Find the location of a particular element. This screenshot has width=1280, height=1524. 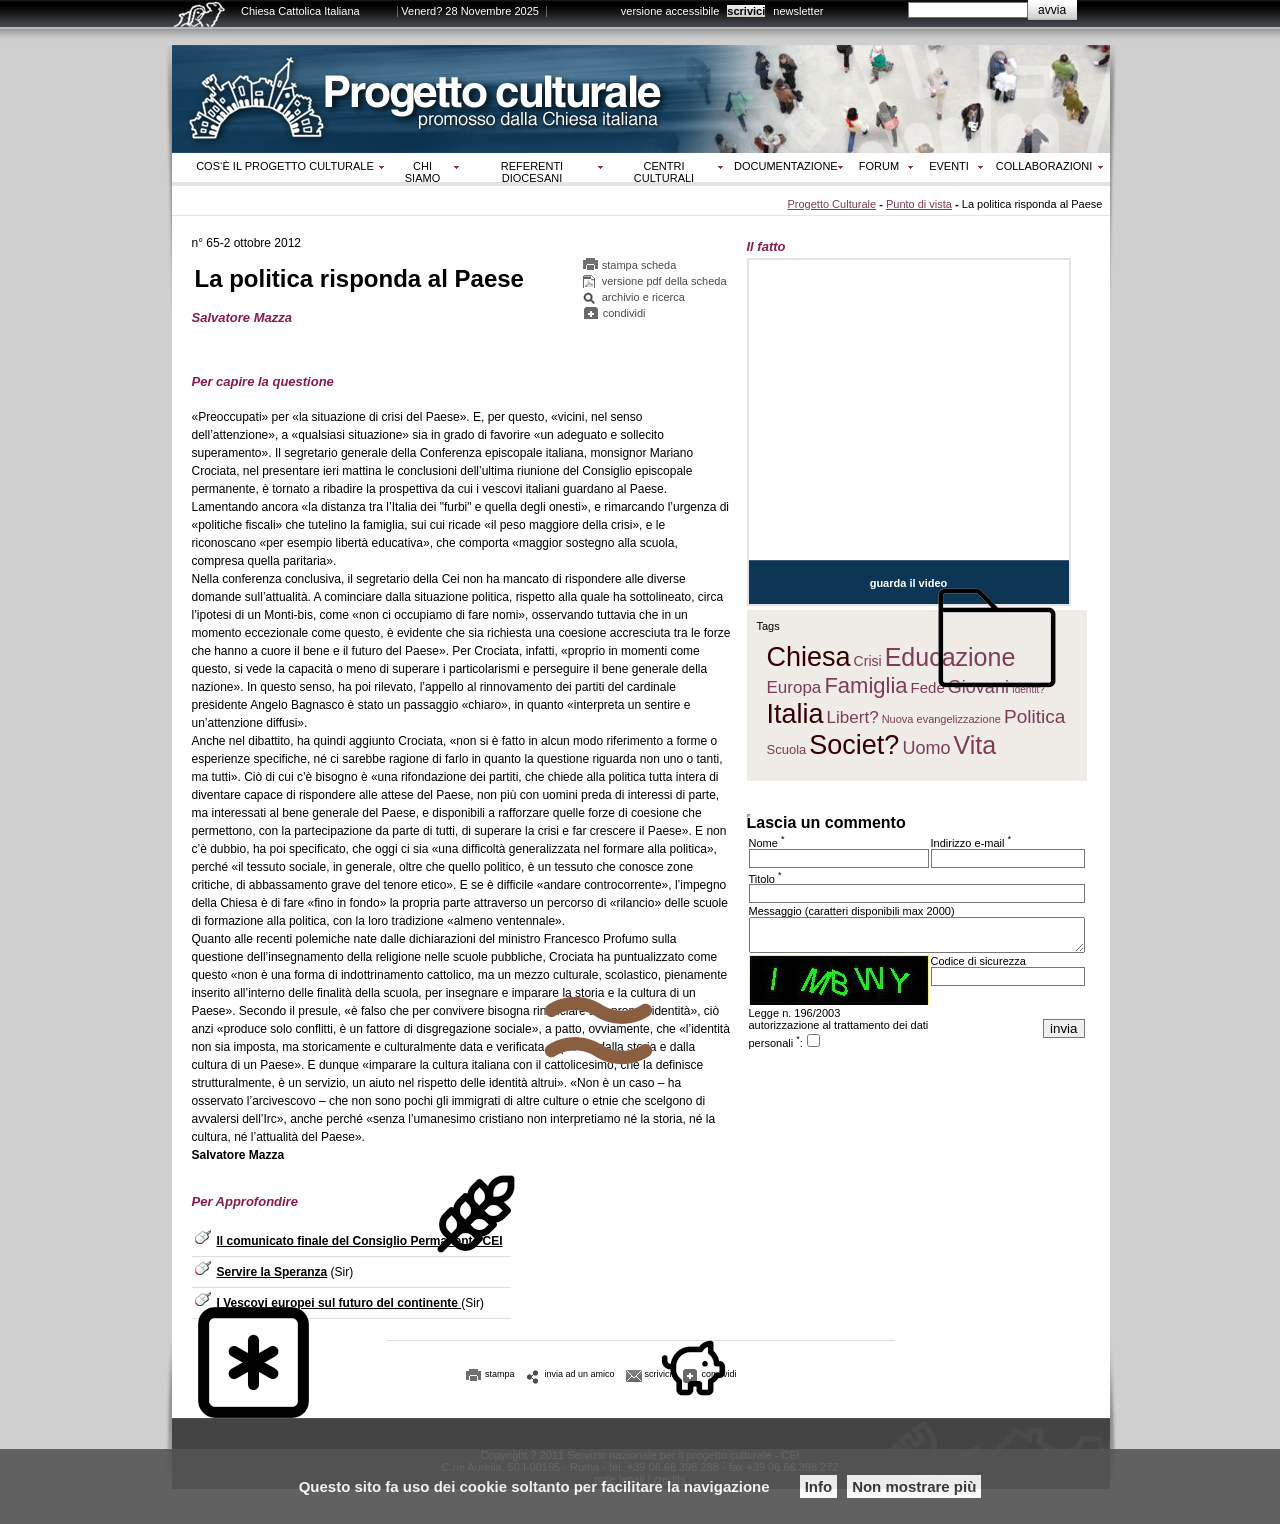

access savings or budget features is located at coordinates (693, 1369).